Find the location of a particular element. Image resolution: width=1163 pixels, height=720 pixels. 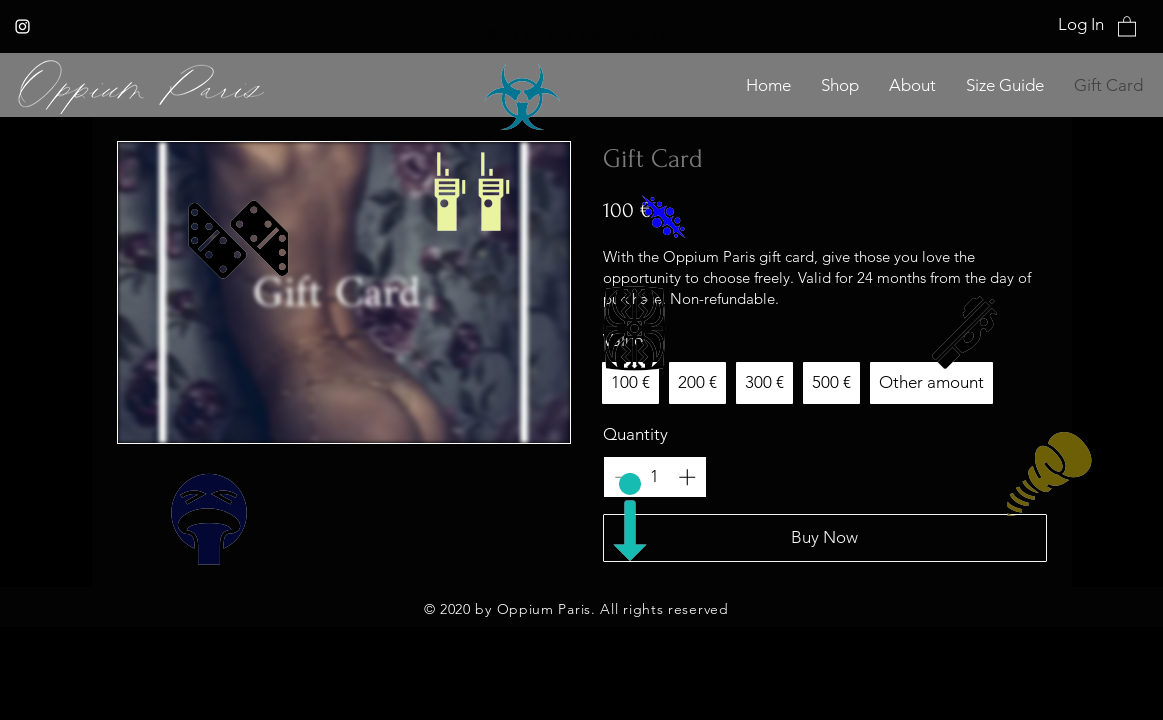

indicates nausea or sickness status effect is located at coordinates (209, 519).